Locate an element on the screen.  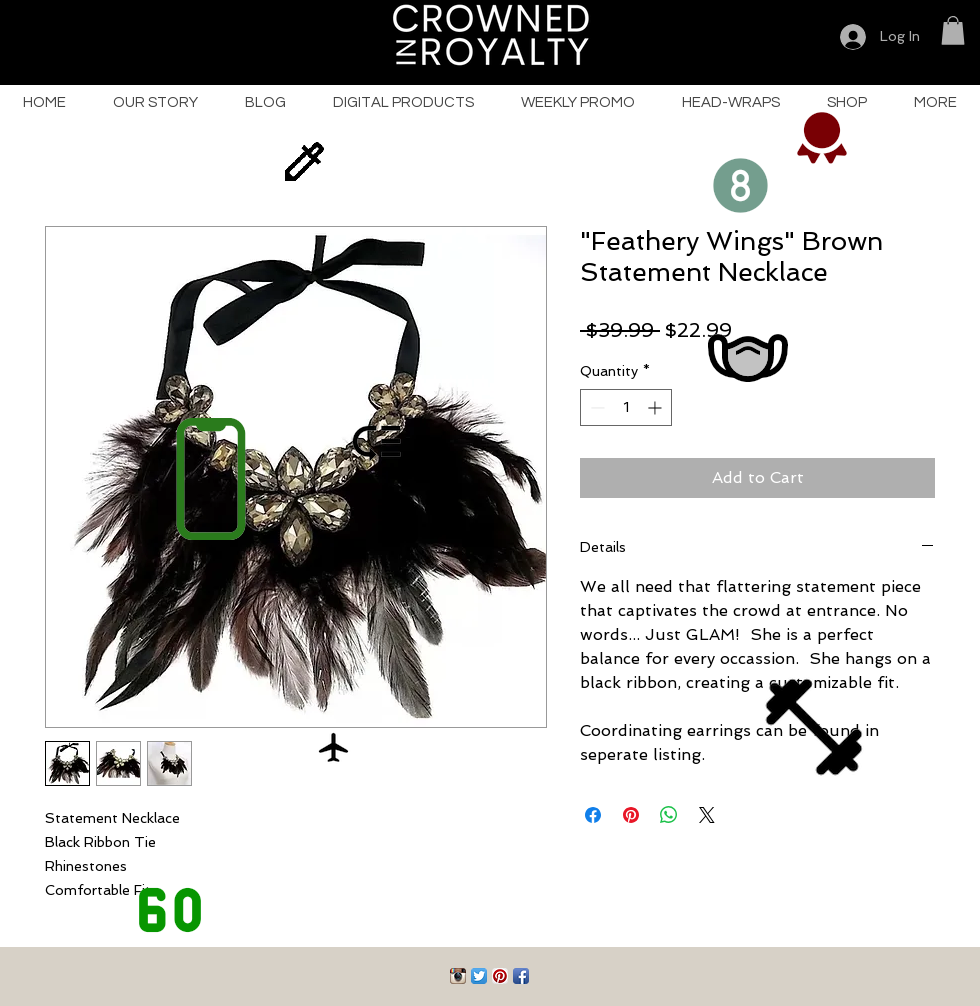
move item to lower priority in a list is located at coordinates (376, 442).